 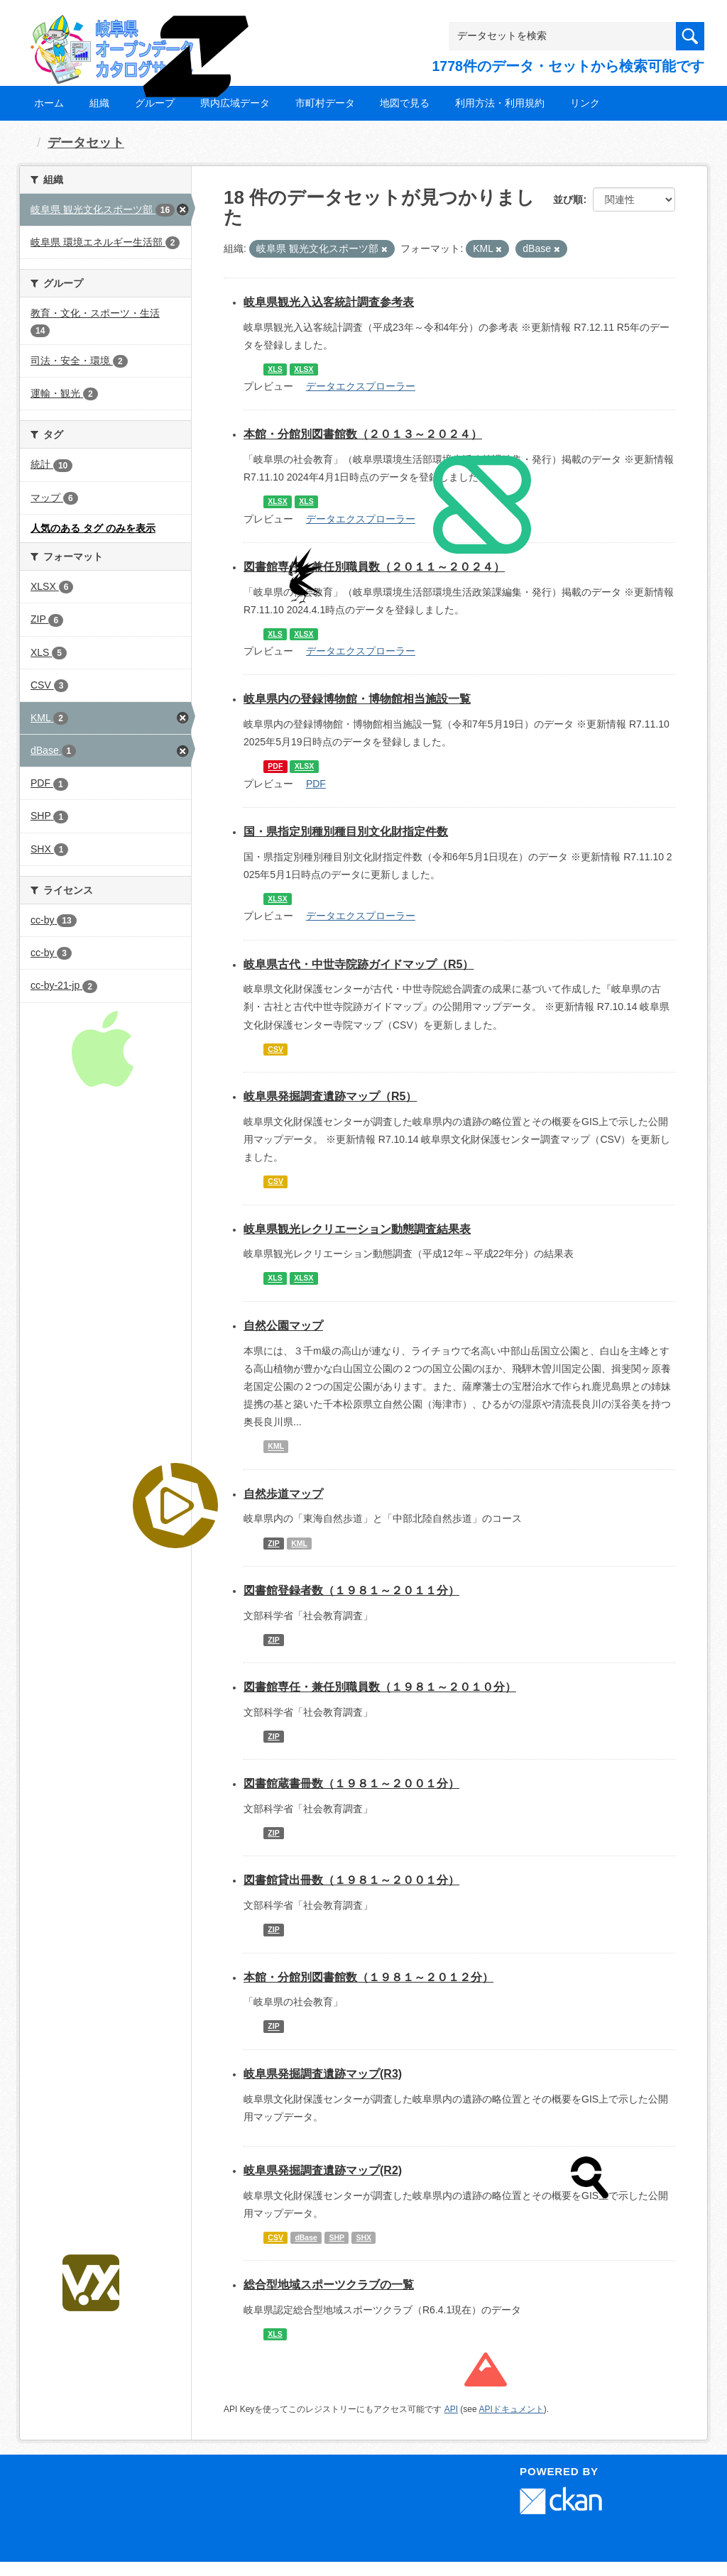 I want to click on eclipse vert.x framework logo, so click(x=91, y=2283).